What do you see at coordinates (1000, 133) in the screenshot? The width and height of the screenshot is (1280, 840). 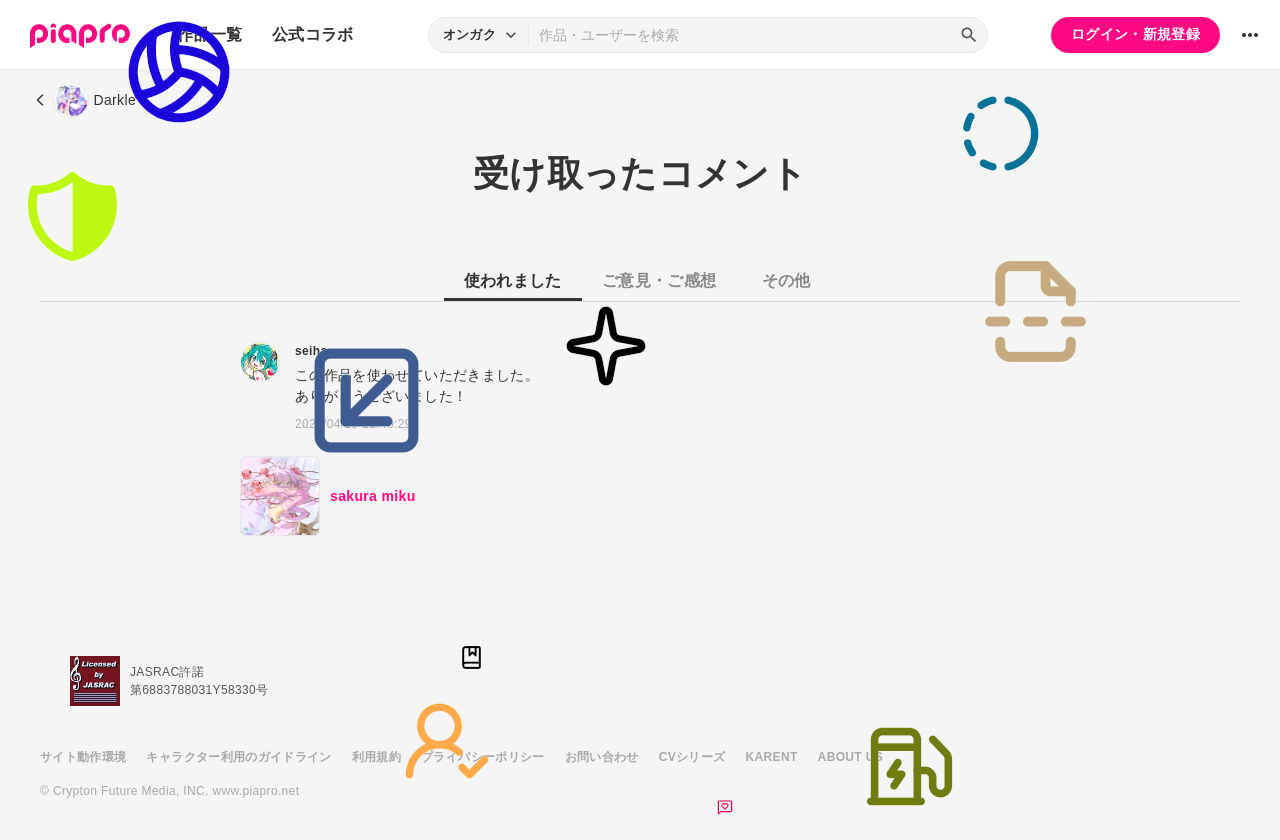 I see `indicates loading or processing in progress` at bounding box center [1000, 133].